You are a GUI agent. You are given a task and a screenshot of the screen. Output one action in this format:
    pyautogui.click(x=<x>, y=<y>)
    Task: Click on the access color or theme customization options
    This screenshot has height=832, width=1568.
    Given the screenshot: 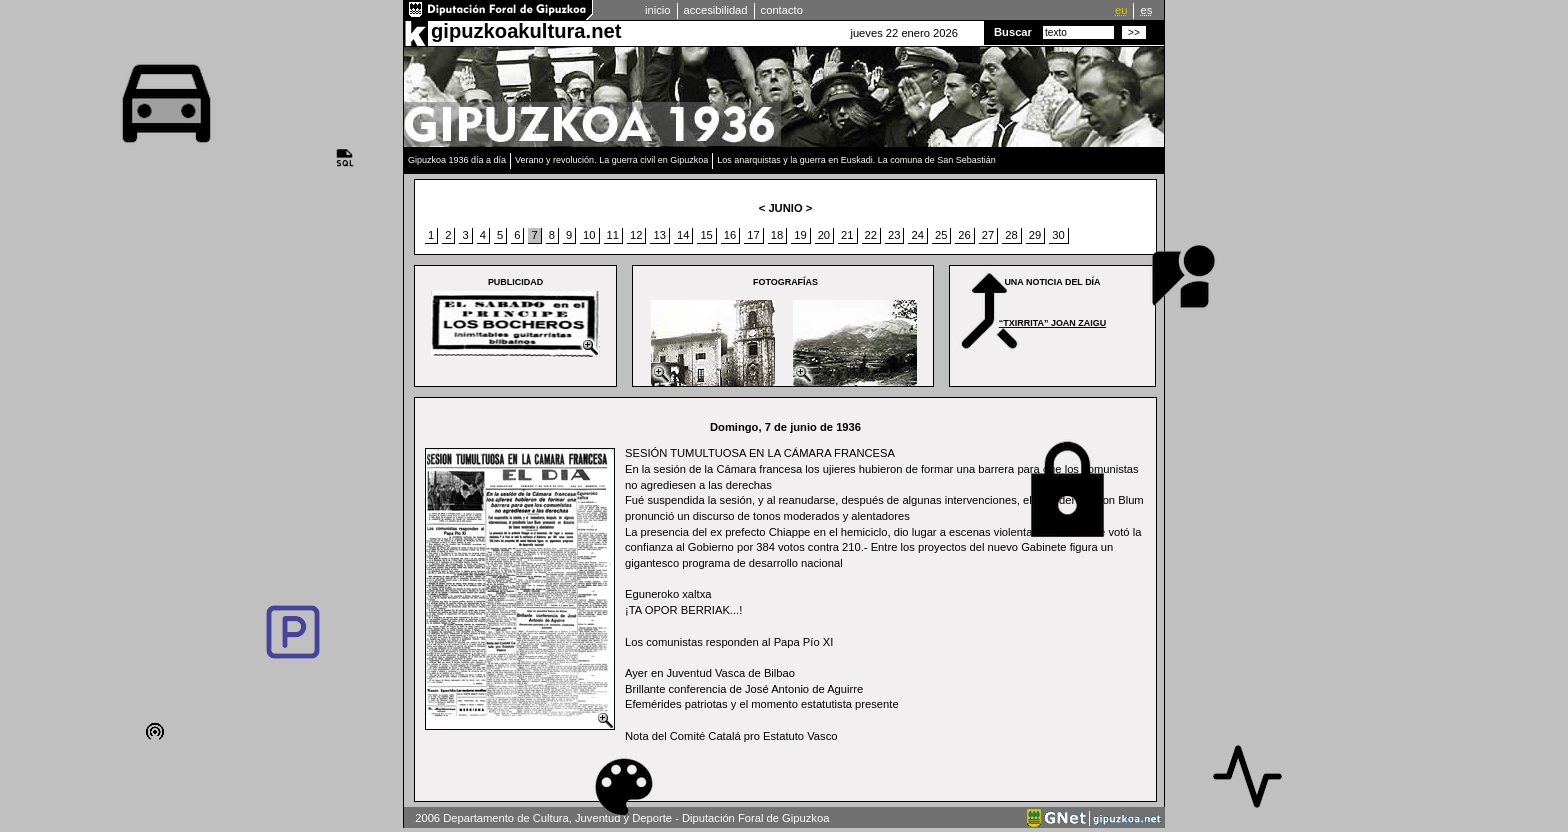 What is the action you would take?
    pyautogui.click(x=624, y=787)
    